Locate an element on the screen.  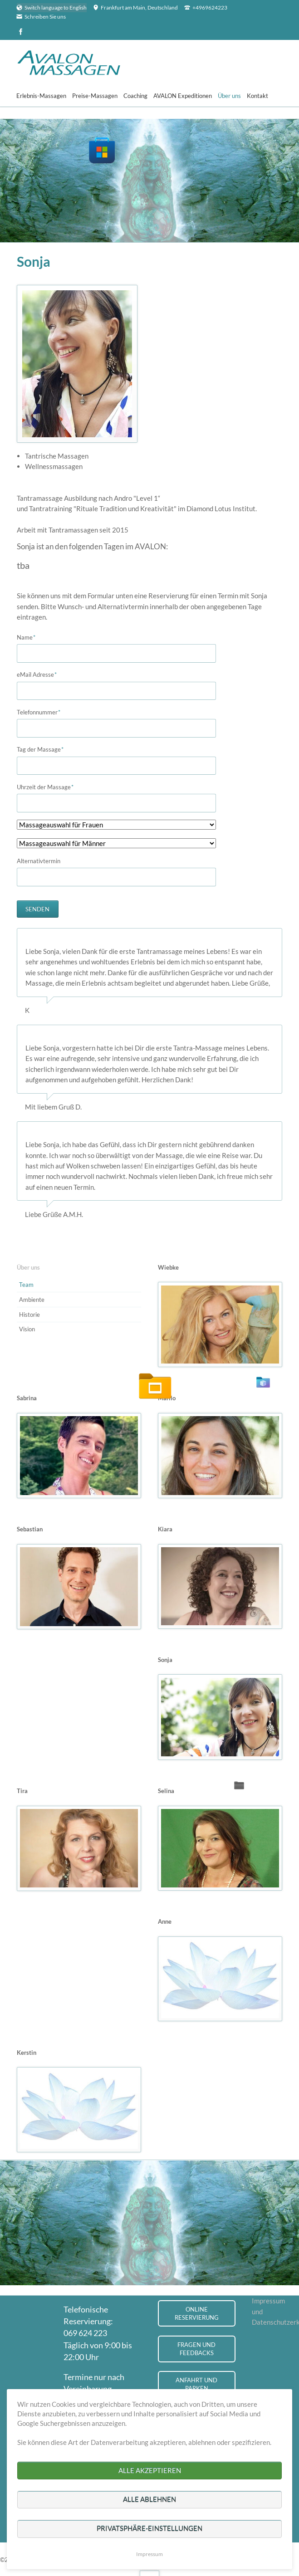
open folder containing google slides files is located at coordinates (155, 1387).